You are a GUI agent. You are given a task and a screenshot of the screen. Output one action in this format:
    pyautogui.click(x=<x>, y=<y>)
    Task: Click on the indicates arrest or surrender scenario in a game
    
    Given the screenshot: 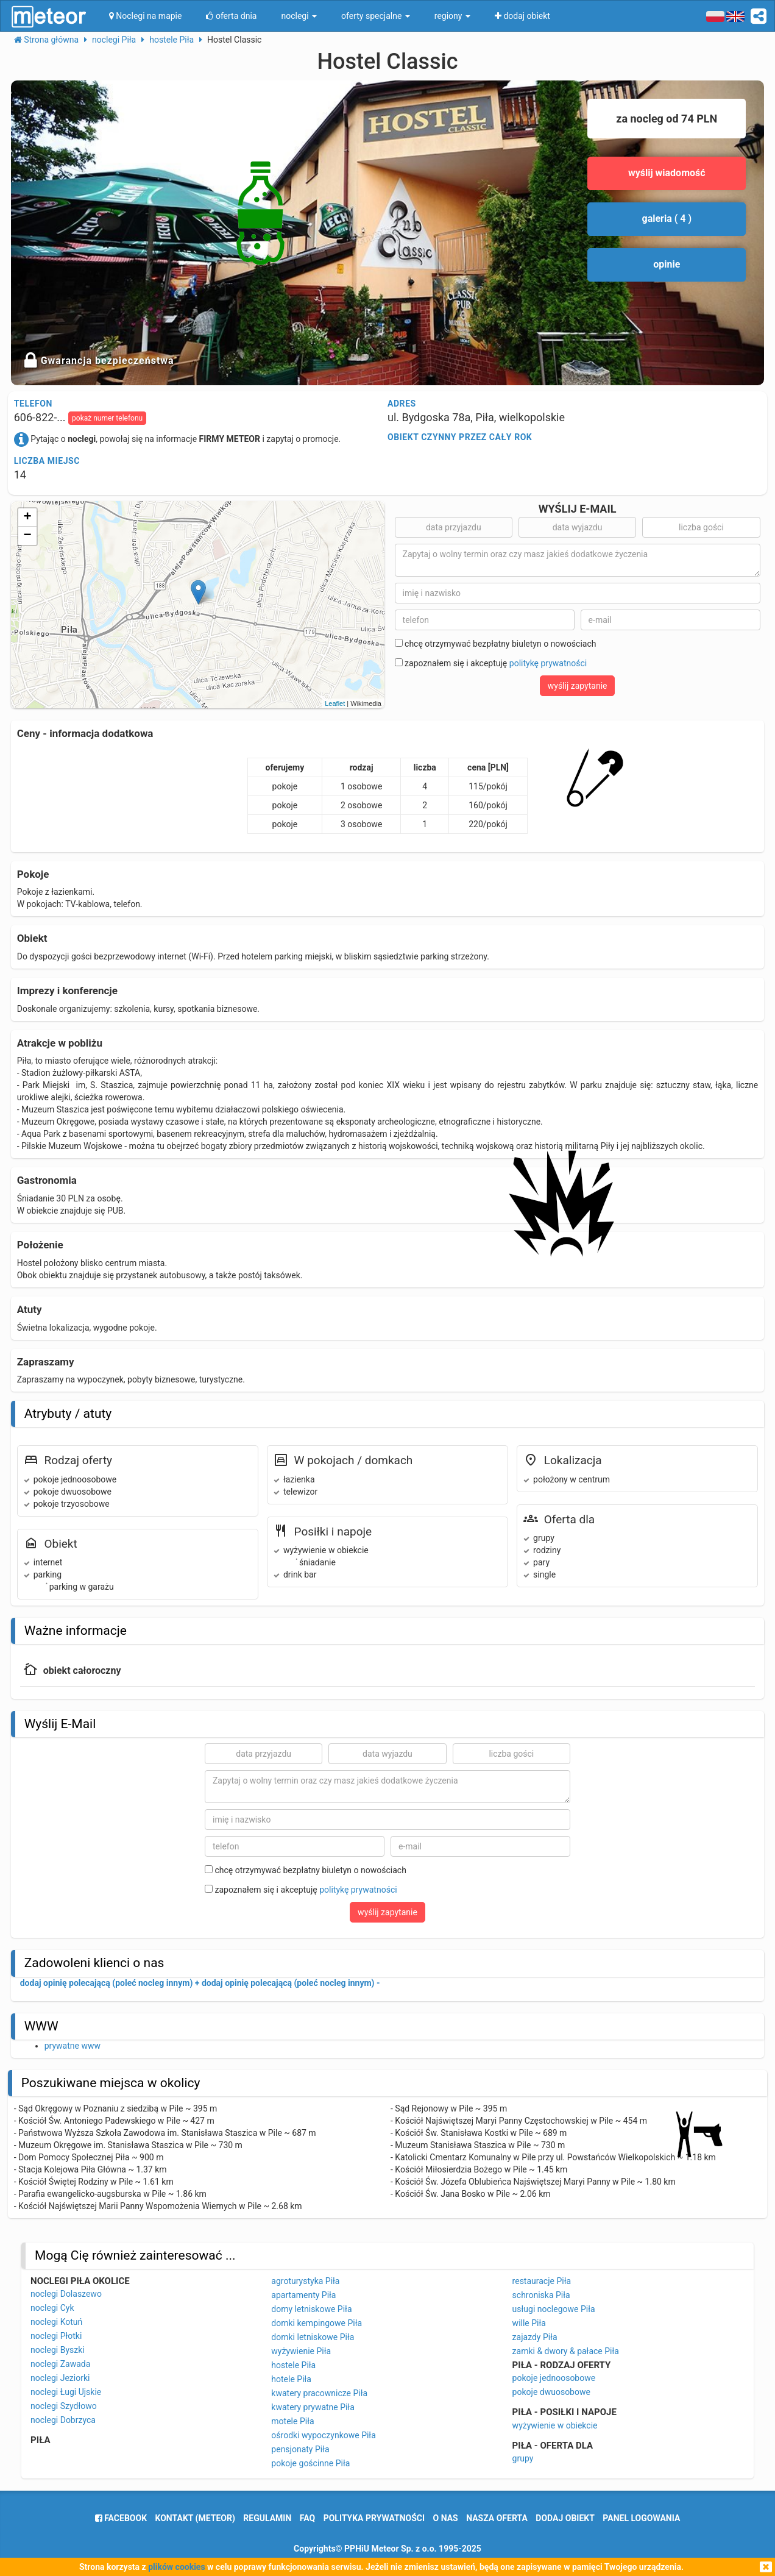 What is the action you would take?
    pyautogui.click(x=699, y=2134)
    